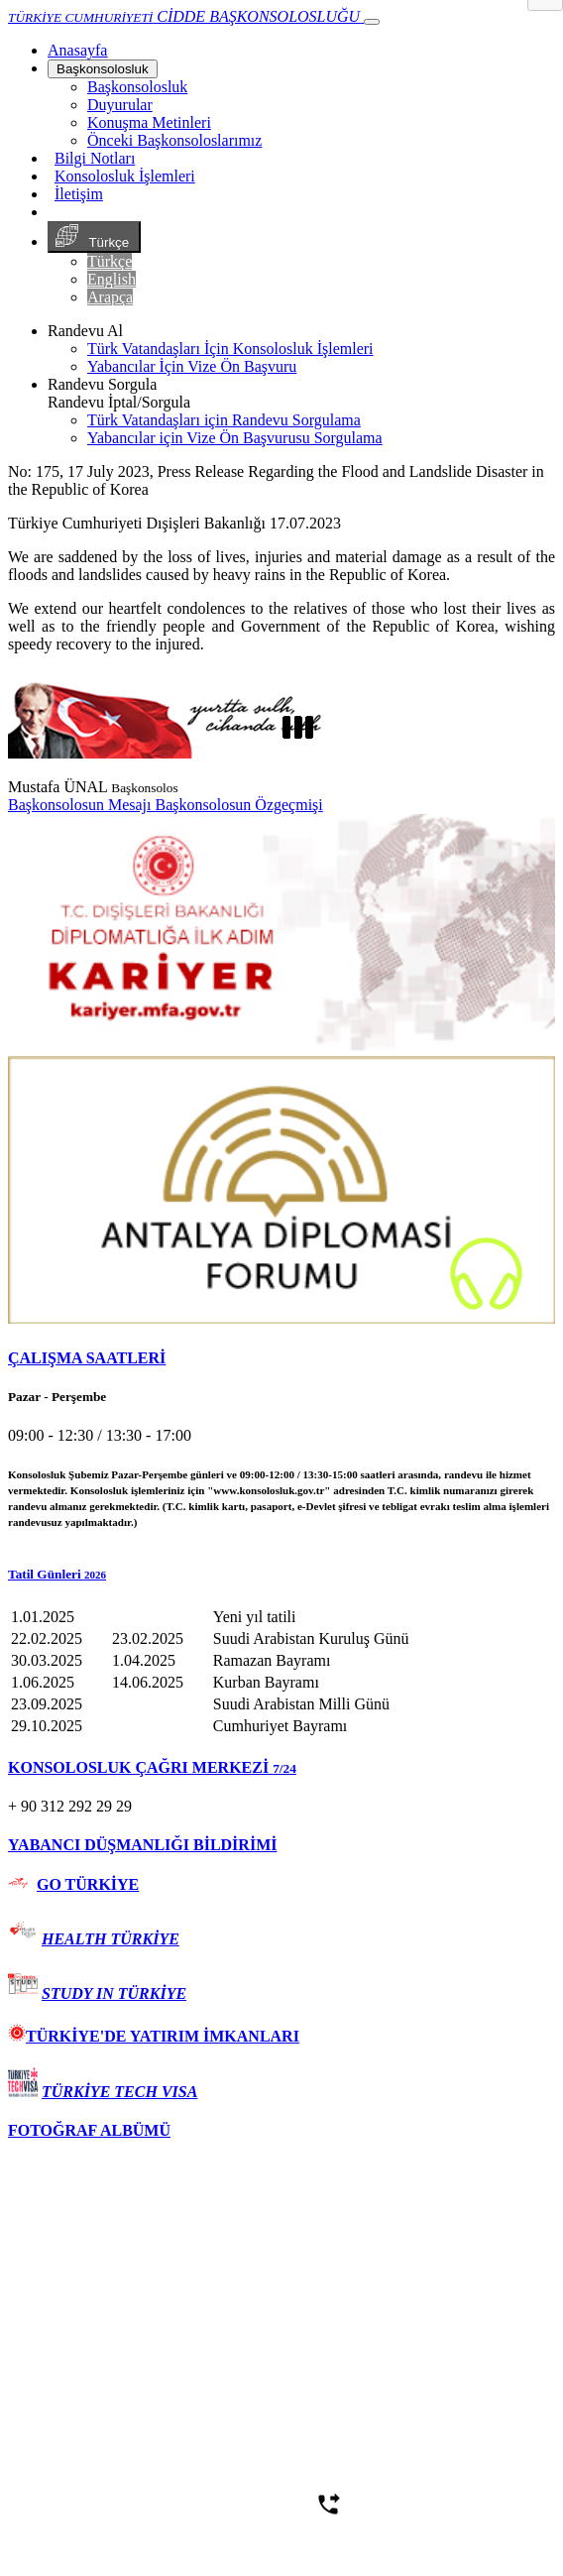 Image resolution: width=563 pixels, height=2576 pixels. What do you see at coordinates (328, 2505) in the screenshot?
I see `indicates a forwarded call` at bounding box center [328, 2505].